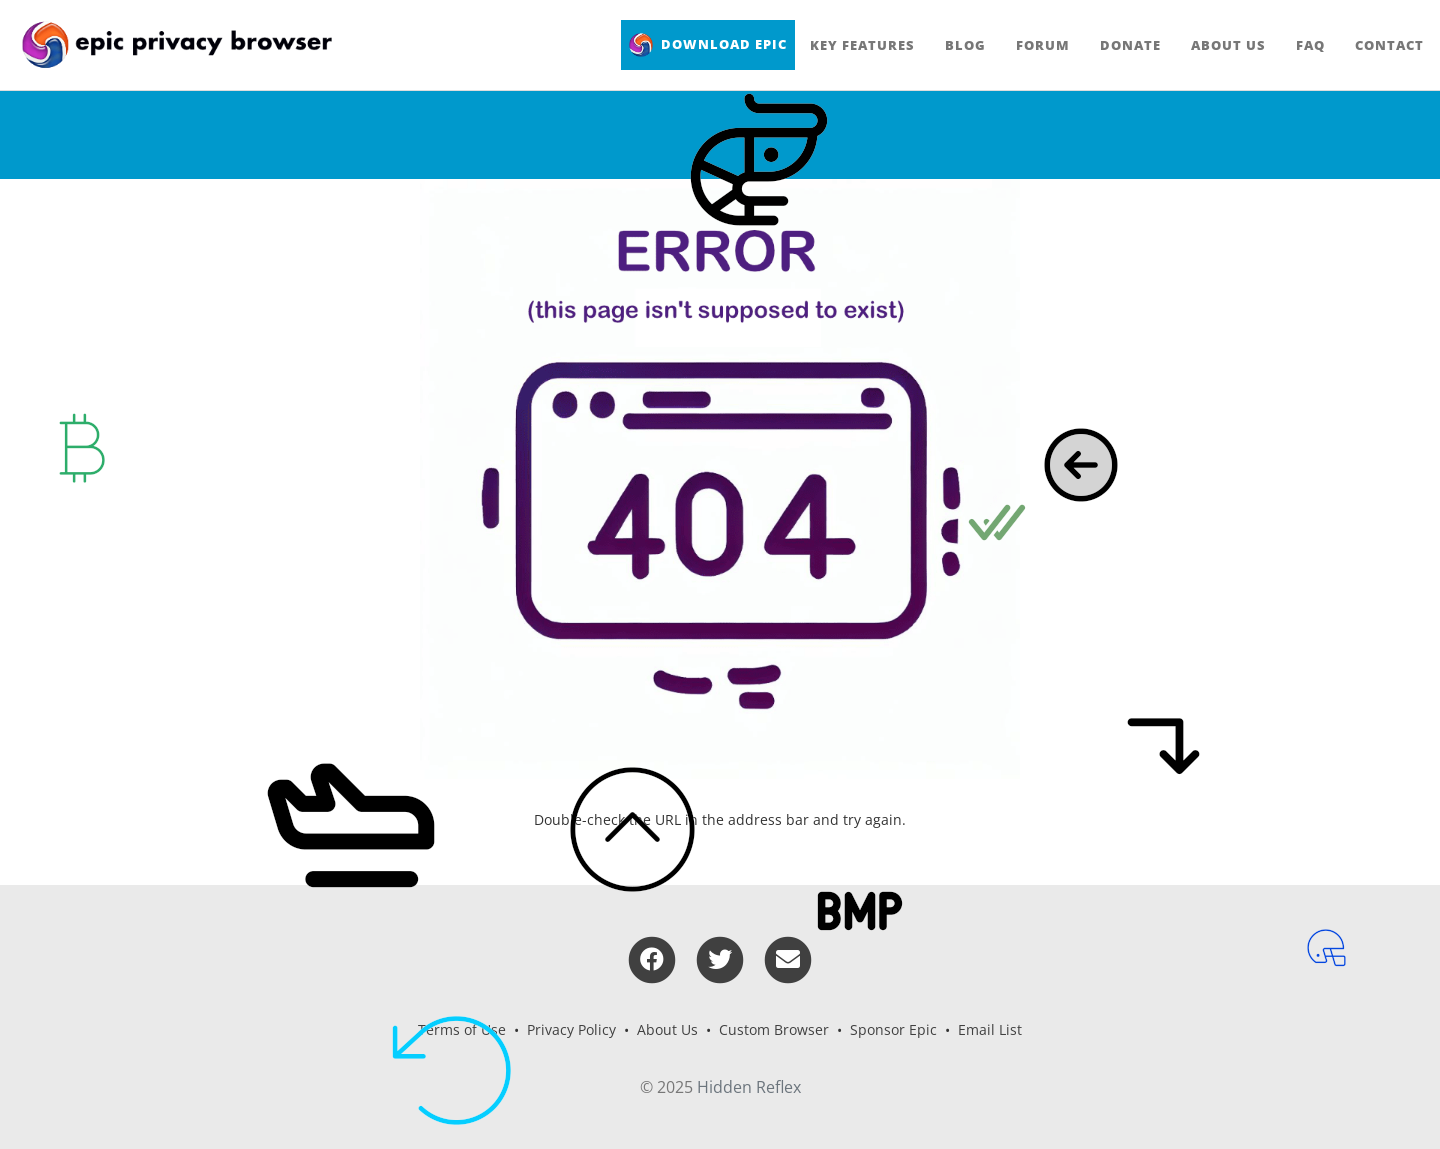  What do you see at coordinates (860, 911) in the screenshot?
I see `indicates a BMP image file format` at bounding box center [860, 911].